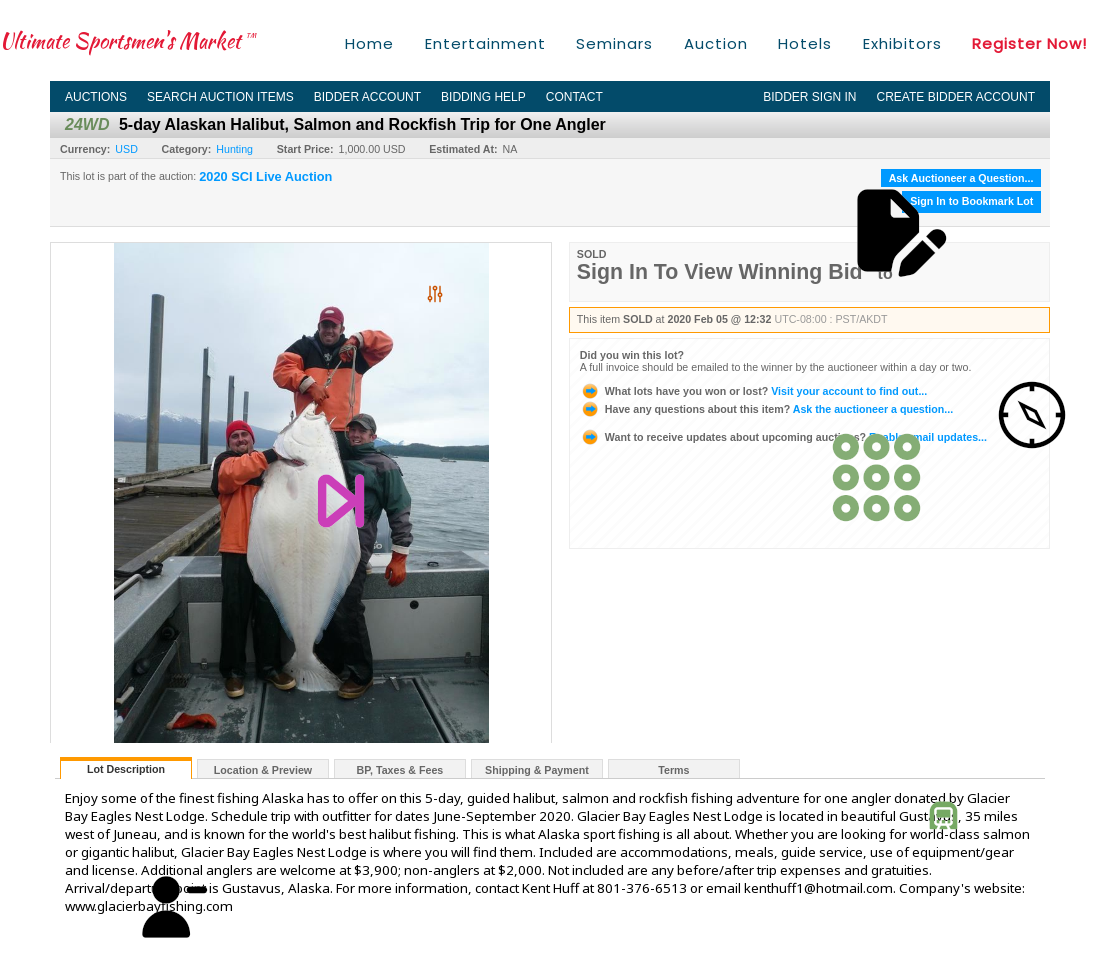 Image resolution: width=1100 pixels, height=965 pixels. Describe the element at coordinates (943, 816) in the screenshot. I see `access subway or metro transit information` at that location.